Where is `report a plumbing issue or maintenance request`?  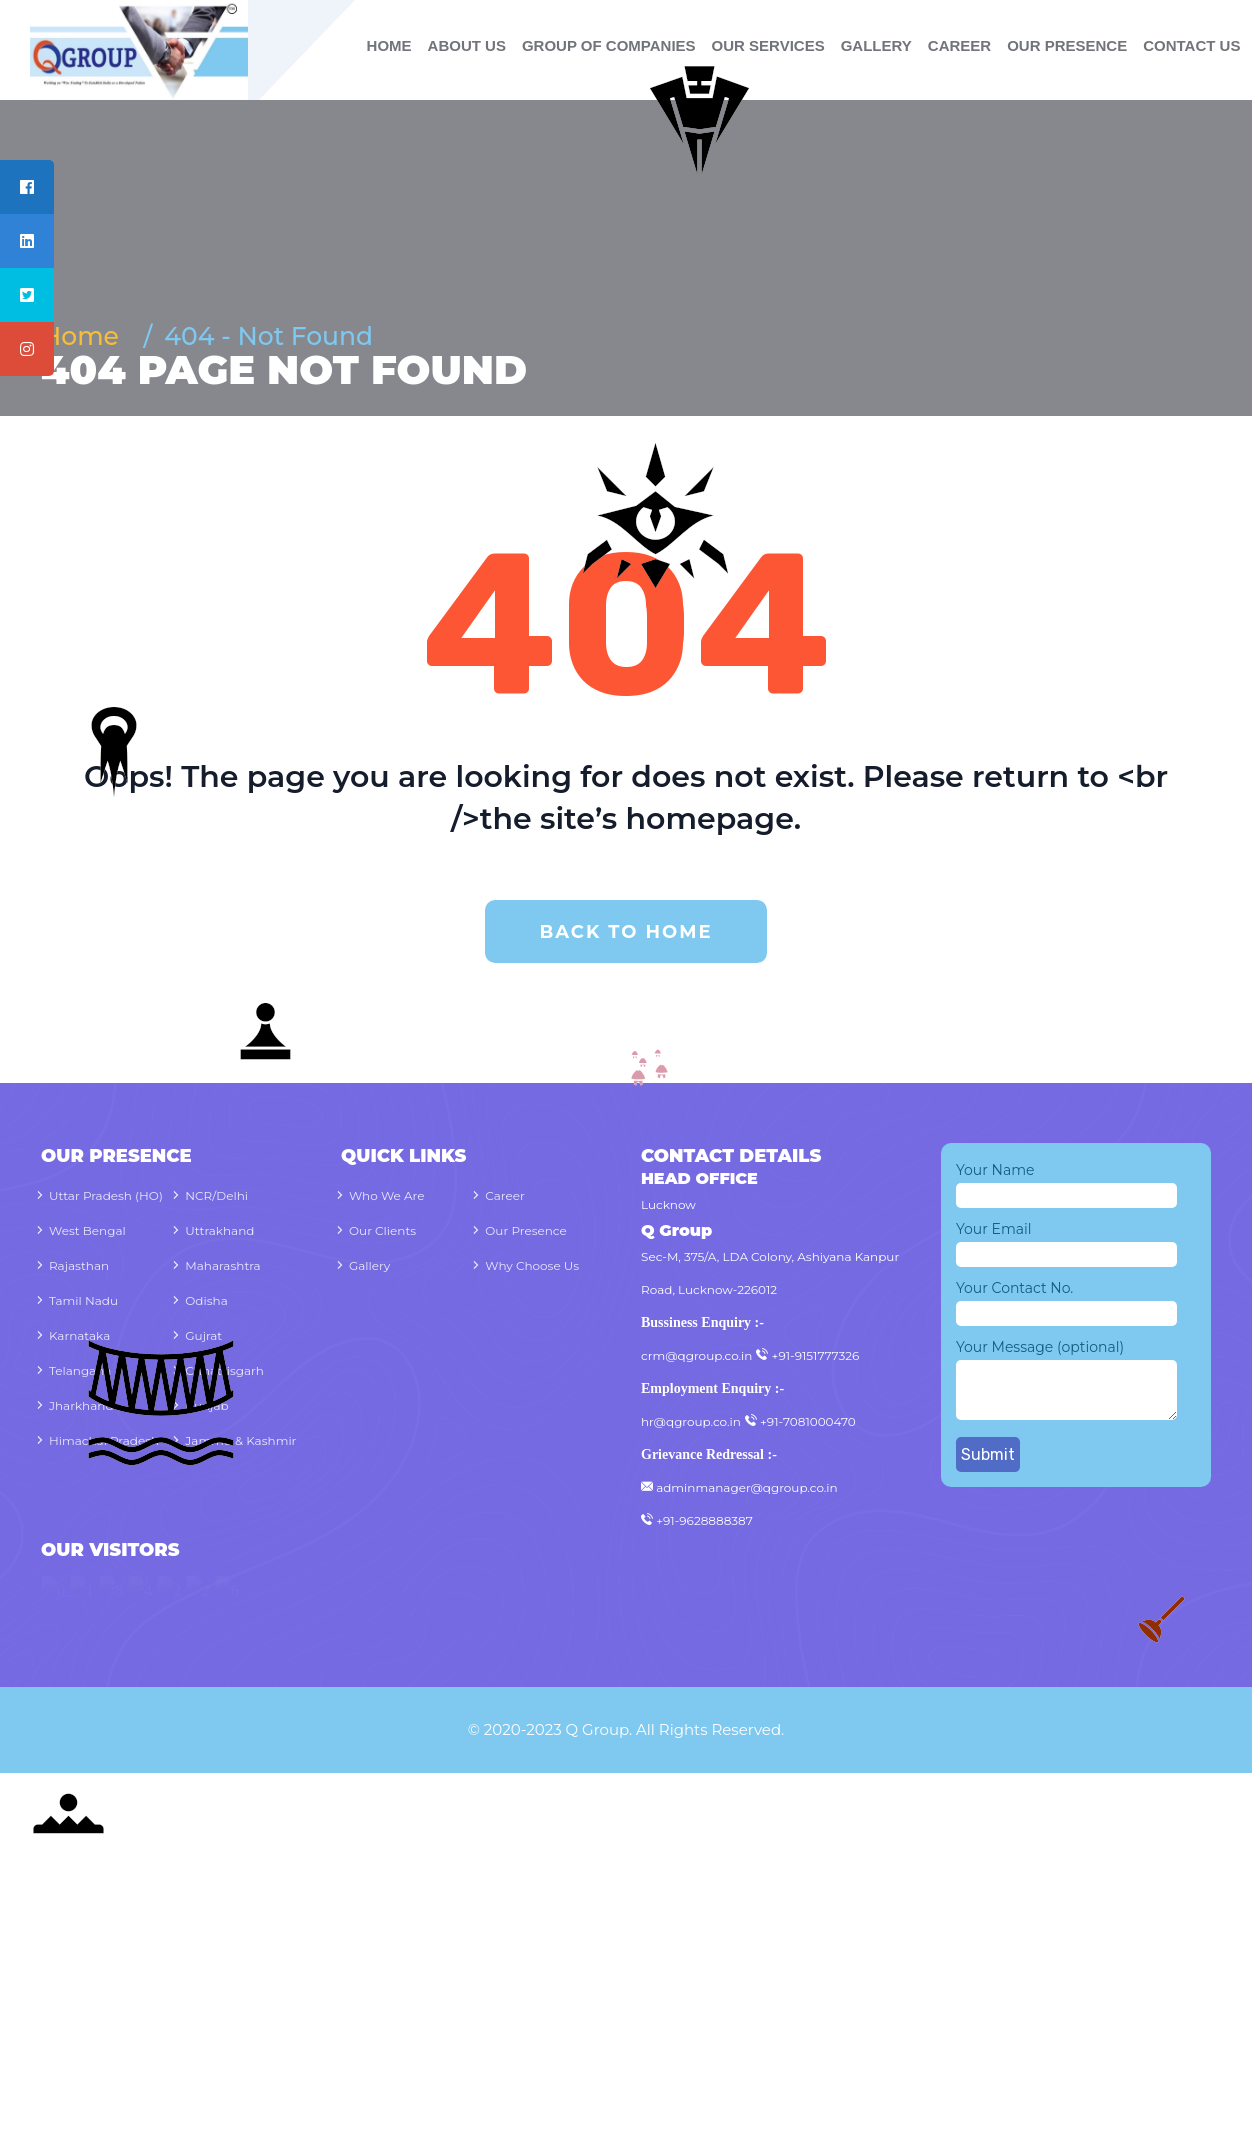
report a plumbing issue or maintenance request is located at coordinates (1161, 1619).